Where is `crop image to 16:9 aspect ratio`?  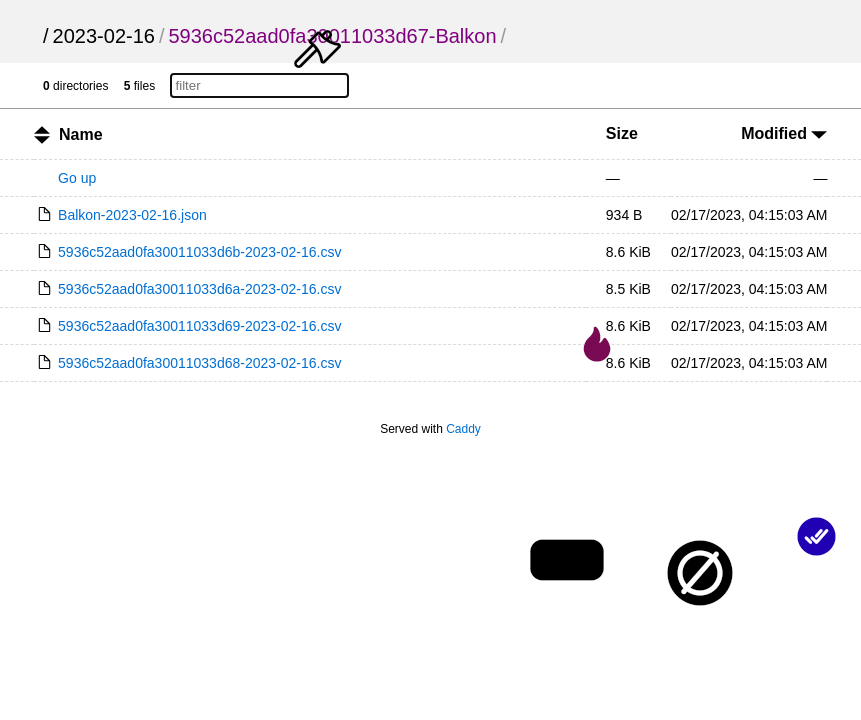
crop image to 16:9 aspect ratio is located at coordinates (567, 560).